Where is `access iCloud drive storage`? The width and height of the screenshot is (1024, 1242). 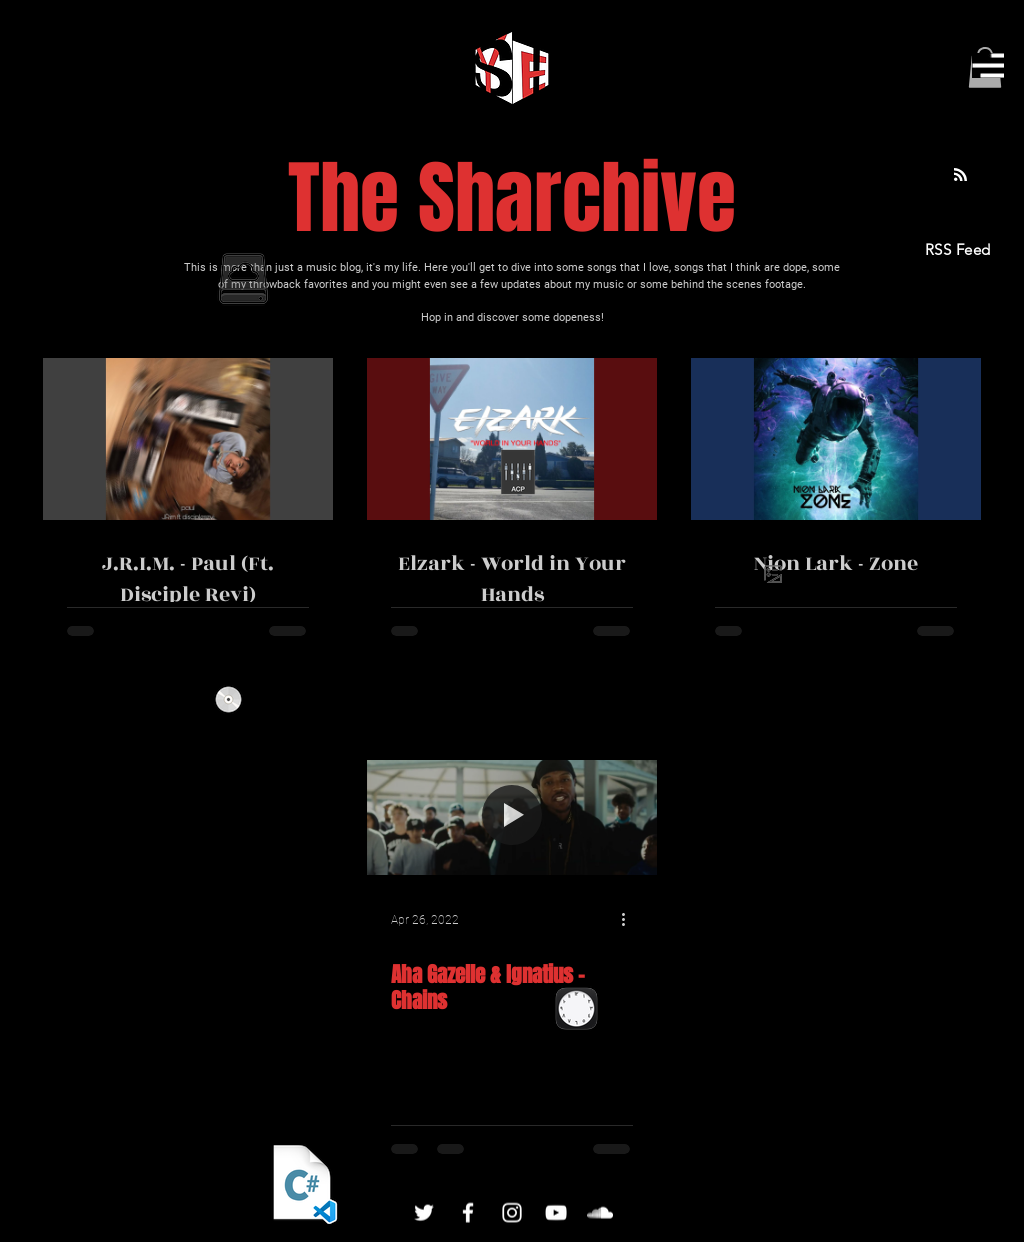 access iCloud drive storage is located at coordinates (243, 279).